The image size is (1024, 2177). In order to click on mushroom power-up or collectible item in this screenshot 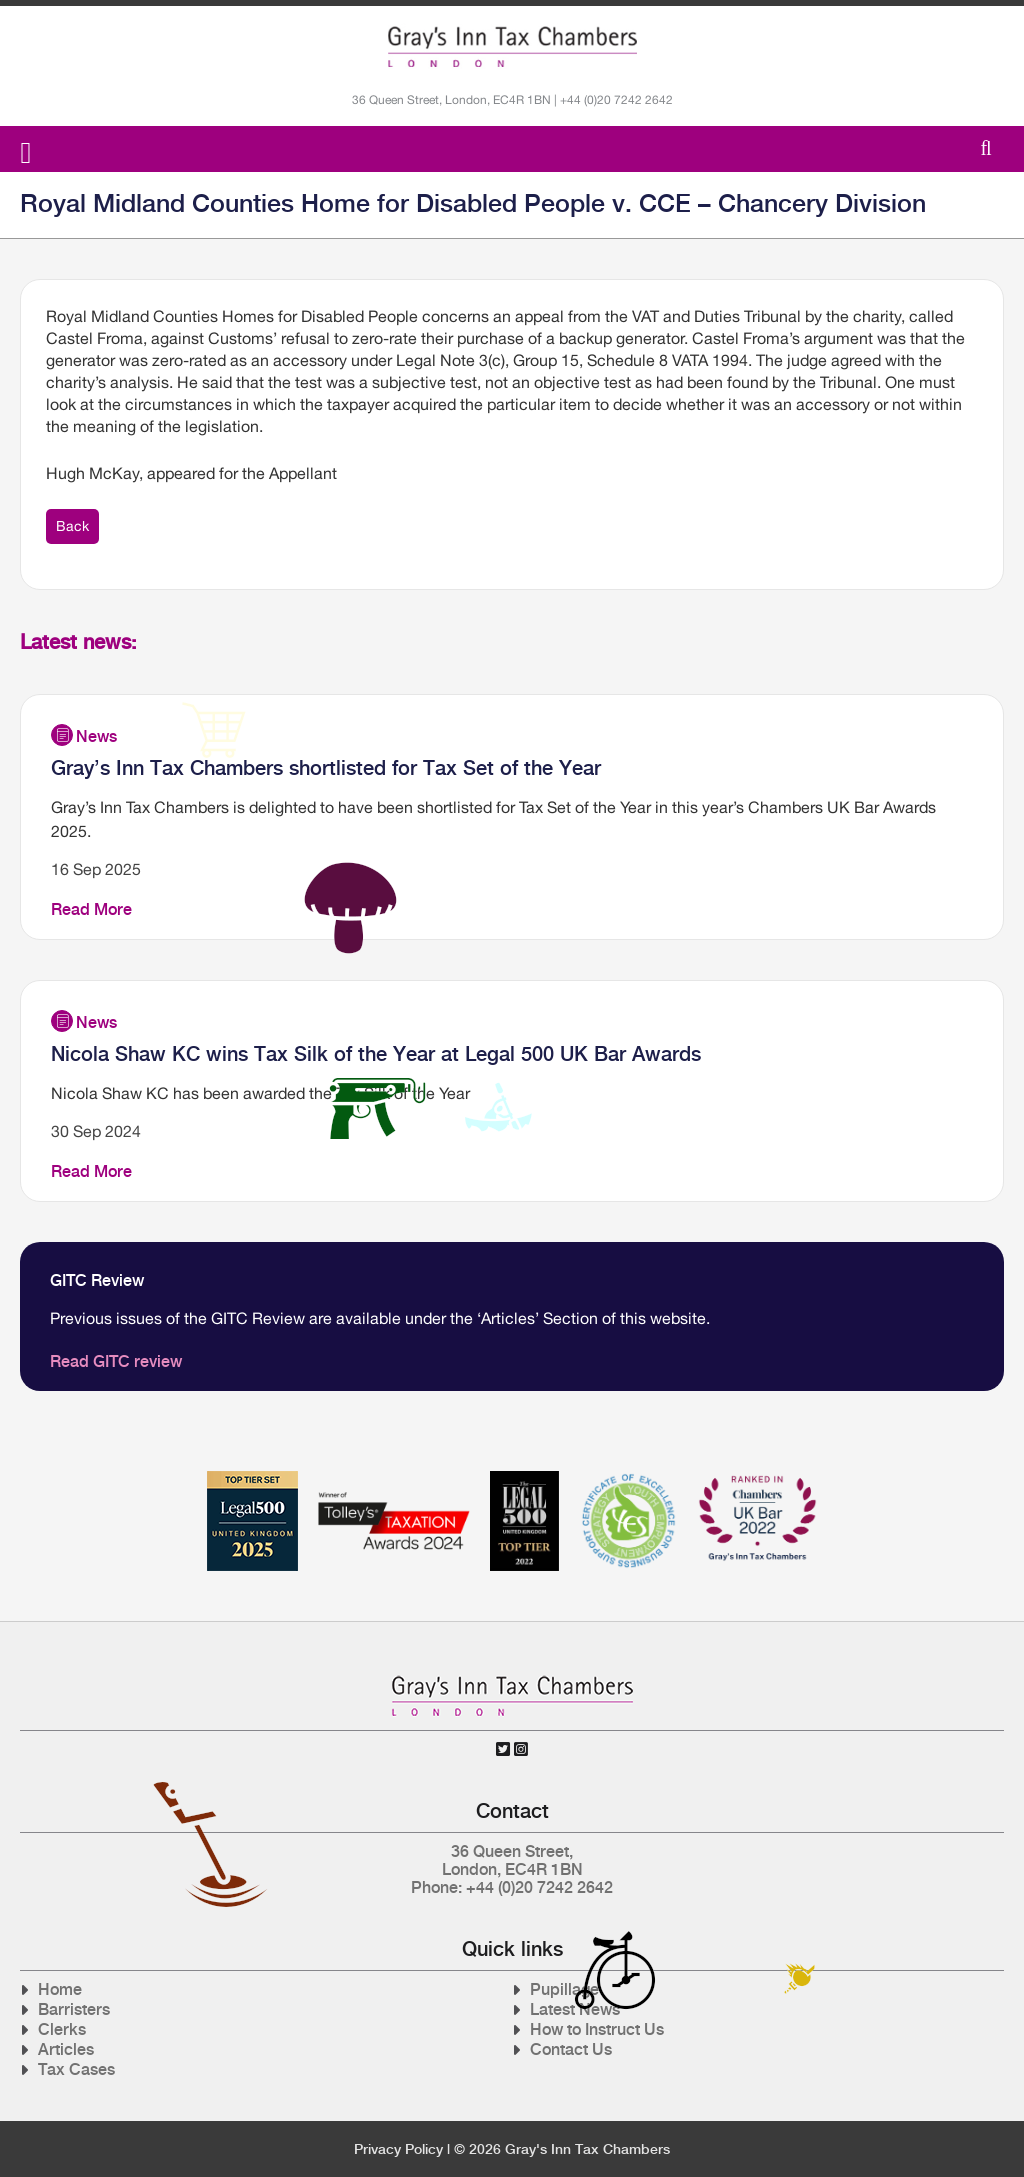, I will do `click(350, 907)`.